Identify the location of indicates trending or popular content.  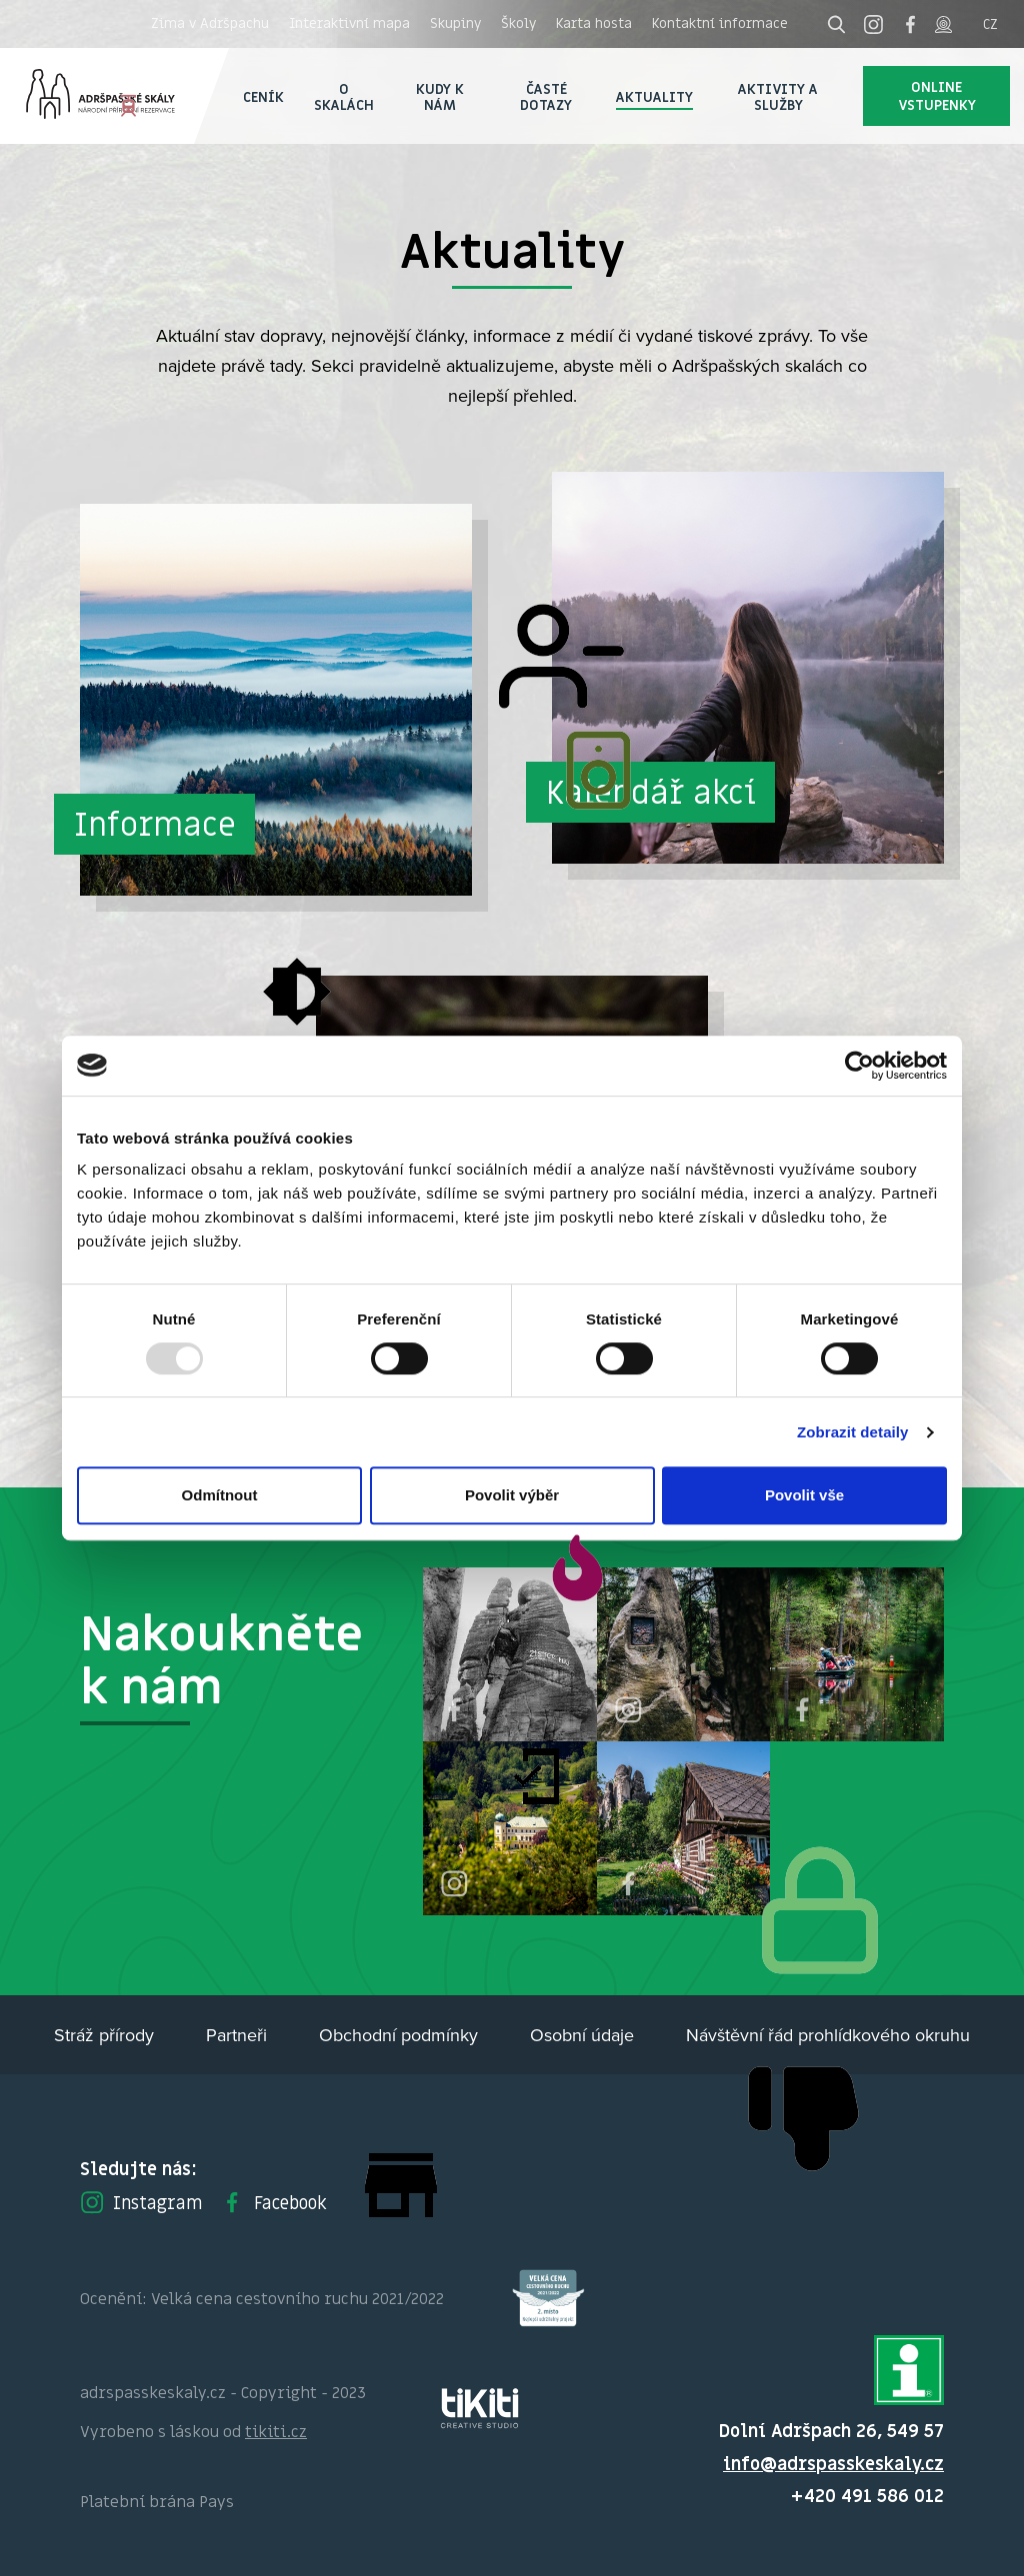
(577, 1567).